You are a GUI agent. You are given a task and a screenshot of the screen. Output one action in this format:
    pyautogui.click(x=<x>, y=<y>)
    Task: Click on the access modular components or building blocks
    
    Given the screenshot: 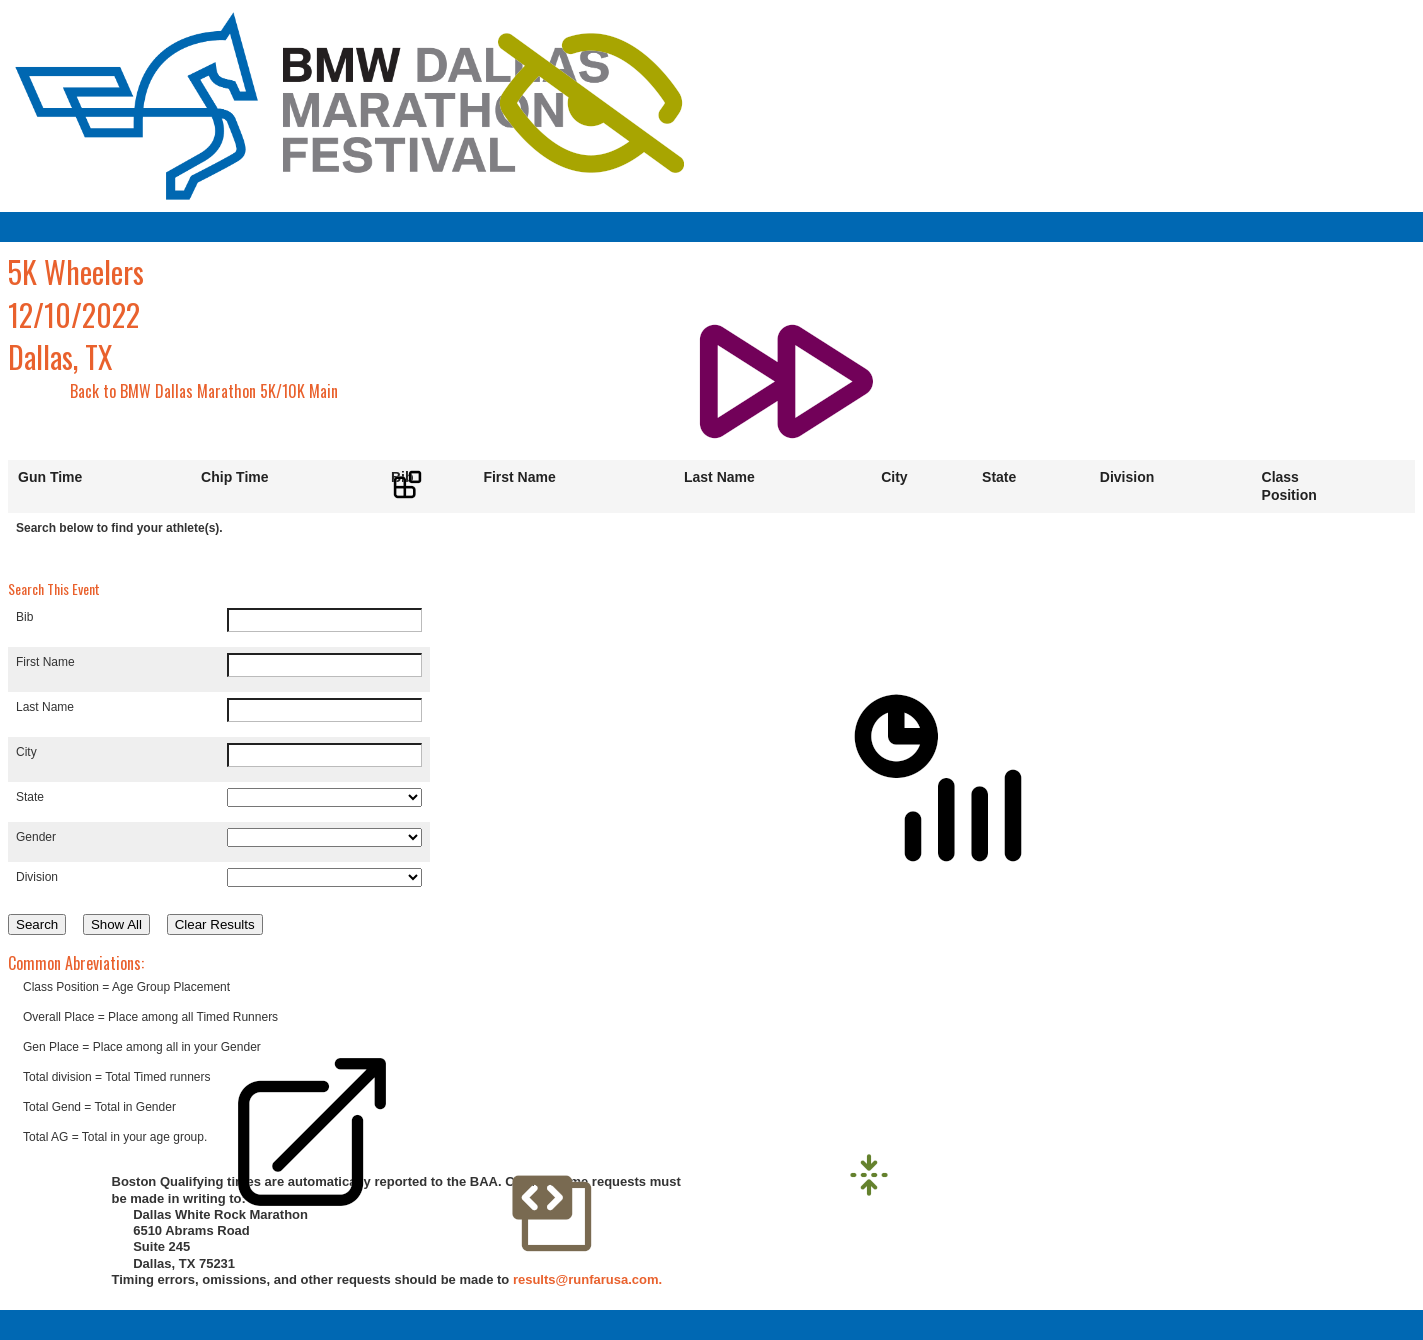 What is the action you would take?
    pyautogui.click(x=407, y=484)
    